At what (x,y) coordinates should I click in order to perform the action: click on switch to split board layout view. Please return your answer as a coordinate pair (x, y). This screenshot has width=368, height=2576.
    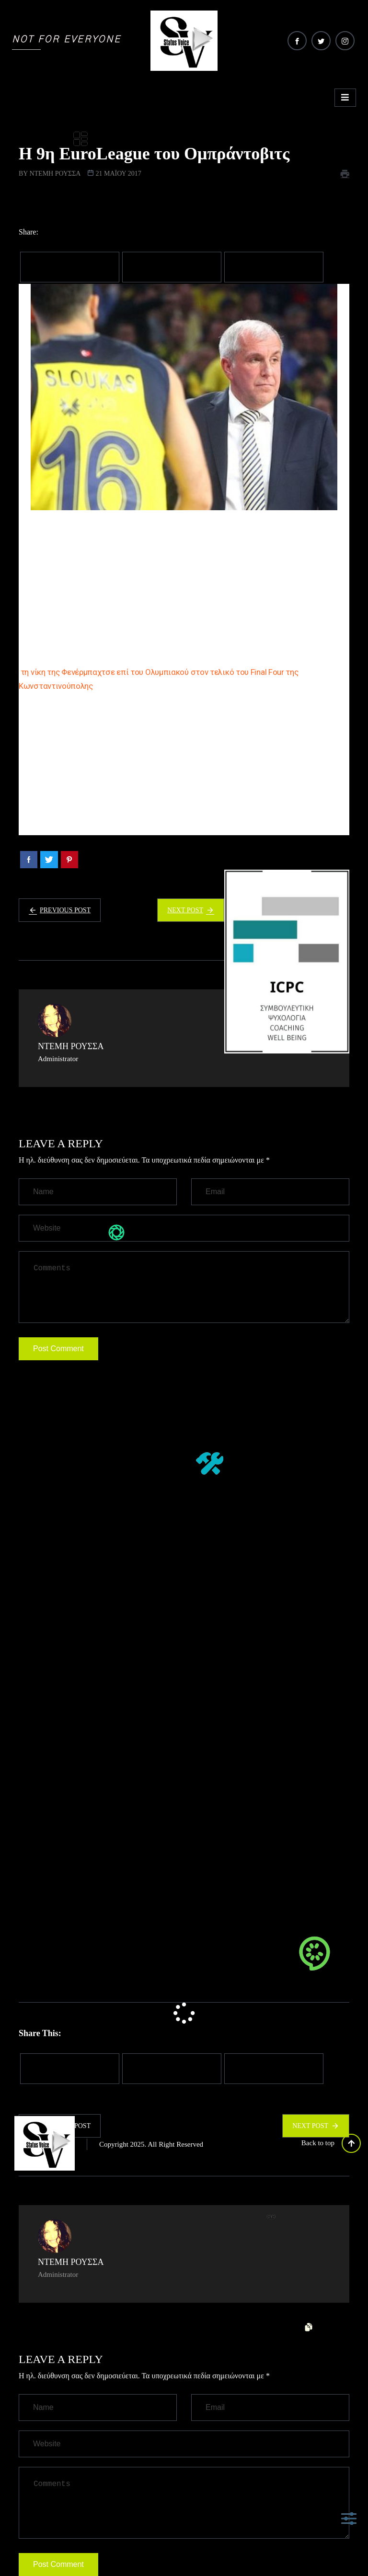
    Looking at the image, I should click on (80, 139).